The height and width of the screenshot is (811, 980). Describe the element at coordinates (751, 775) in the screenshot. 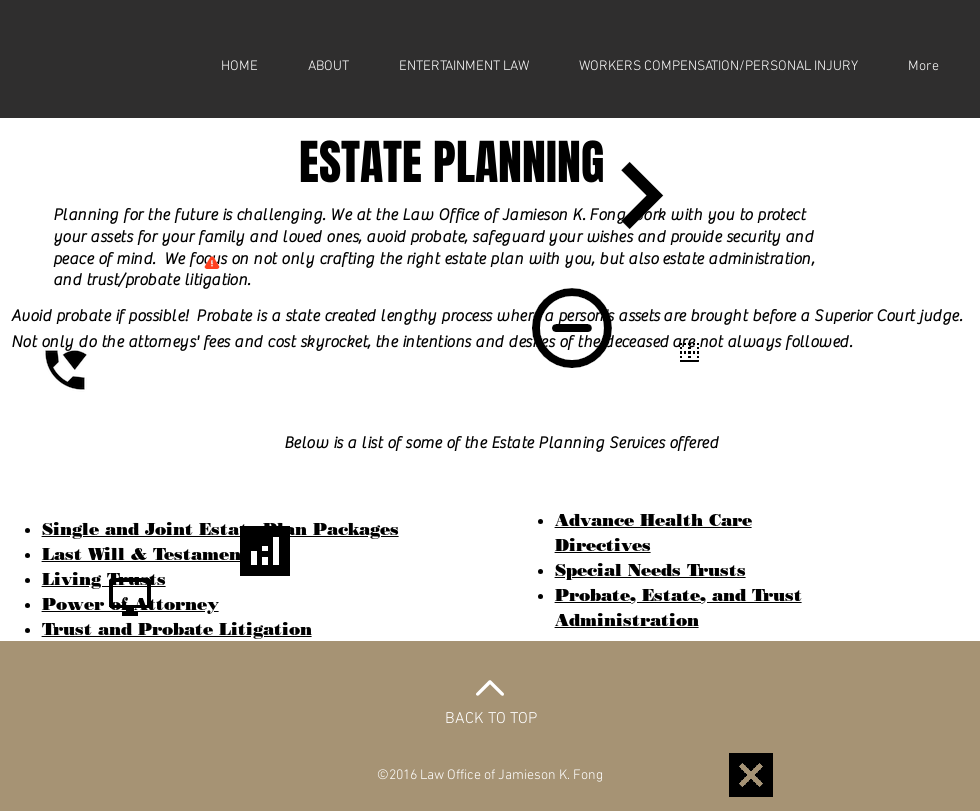

I see `close or dismiss a dialog` at that location.